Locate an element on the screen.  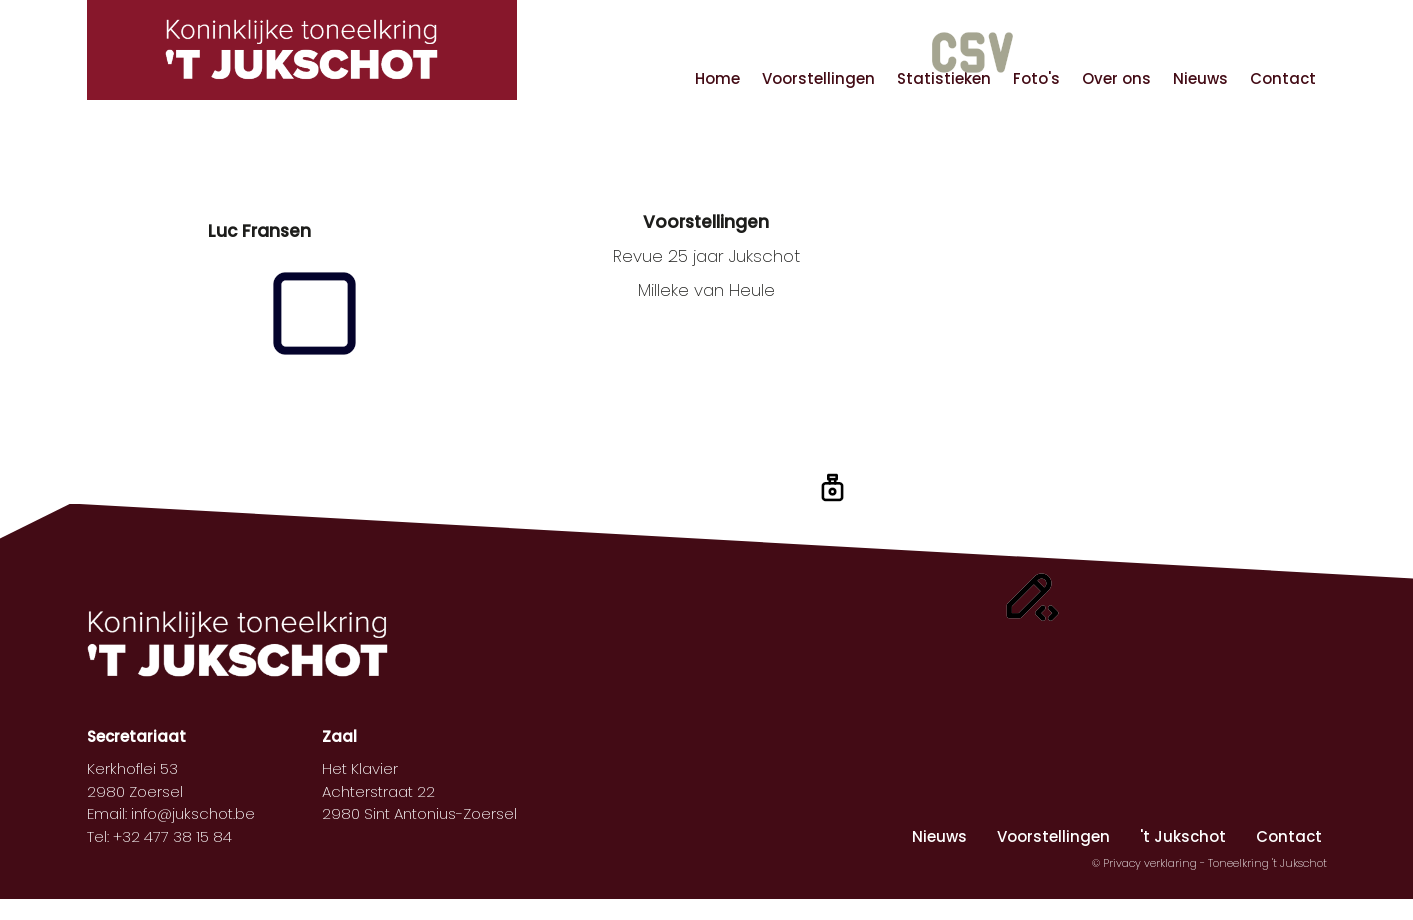
export data as a CSV file is located at coordinates (972, 52).